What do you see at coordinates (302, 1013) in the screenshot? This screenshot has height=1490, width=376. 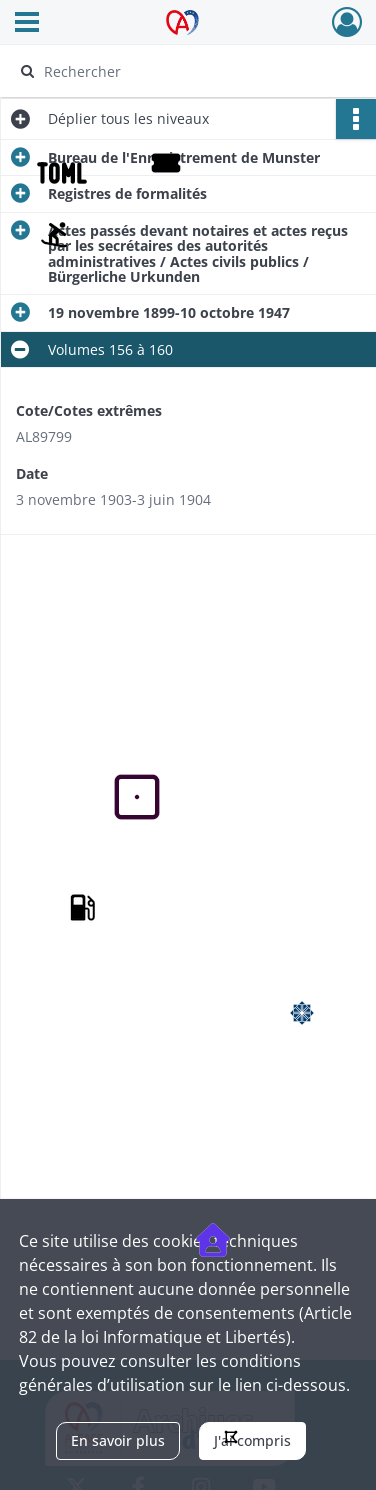 I see `centos linux distribution logo` at bounding box center [302, 1013].